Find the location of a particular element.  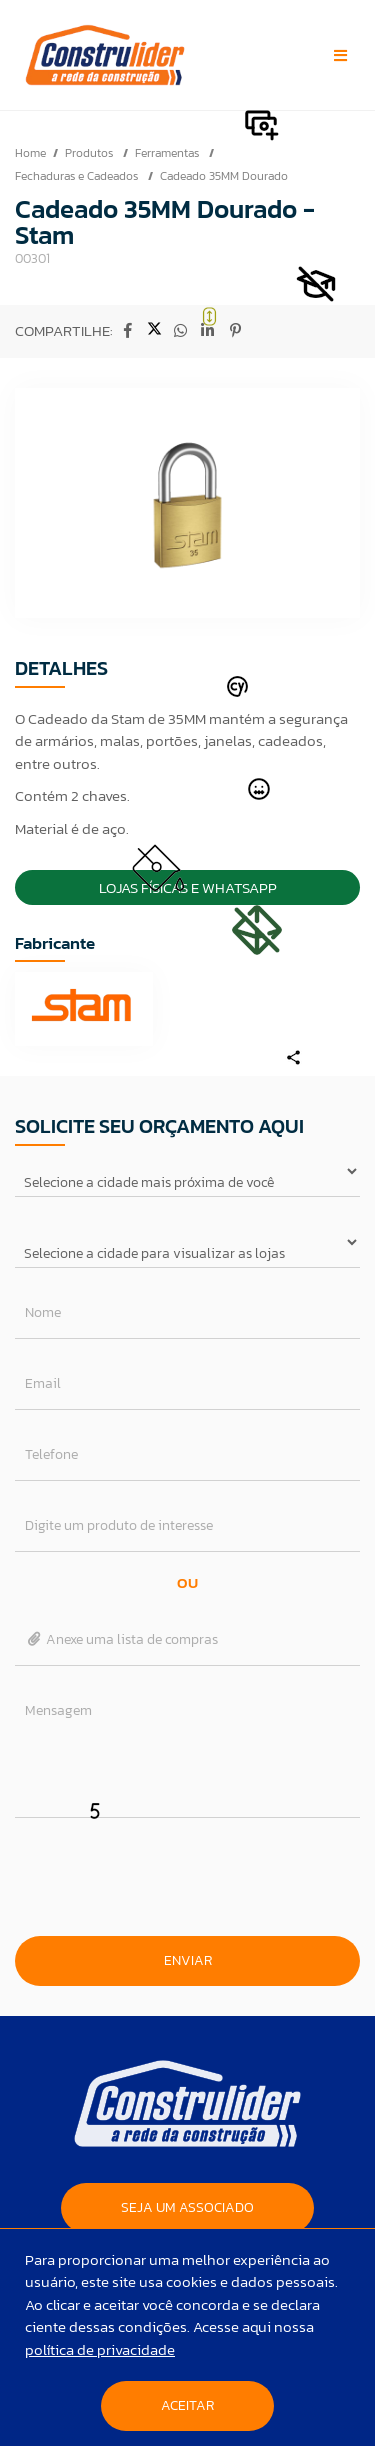

add funds to your account is located at coordinates (261, 123).